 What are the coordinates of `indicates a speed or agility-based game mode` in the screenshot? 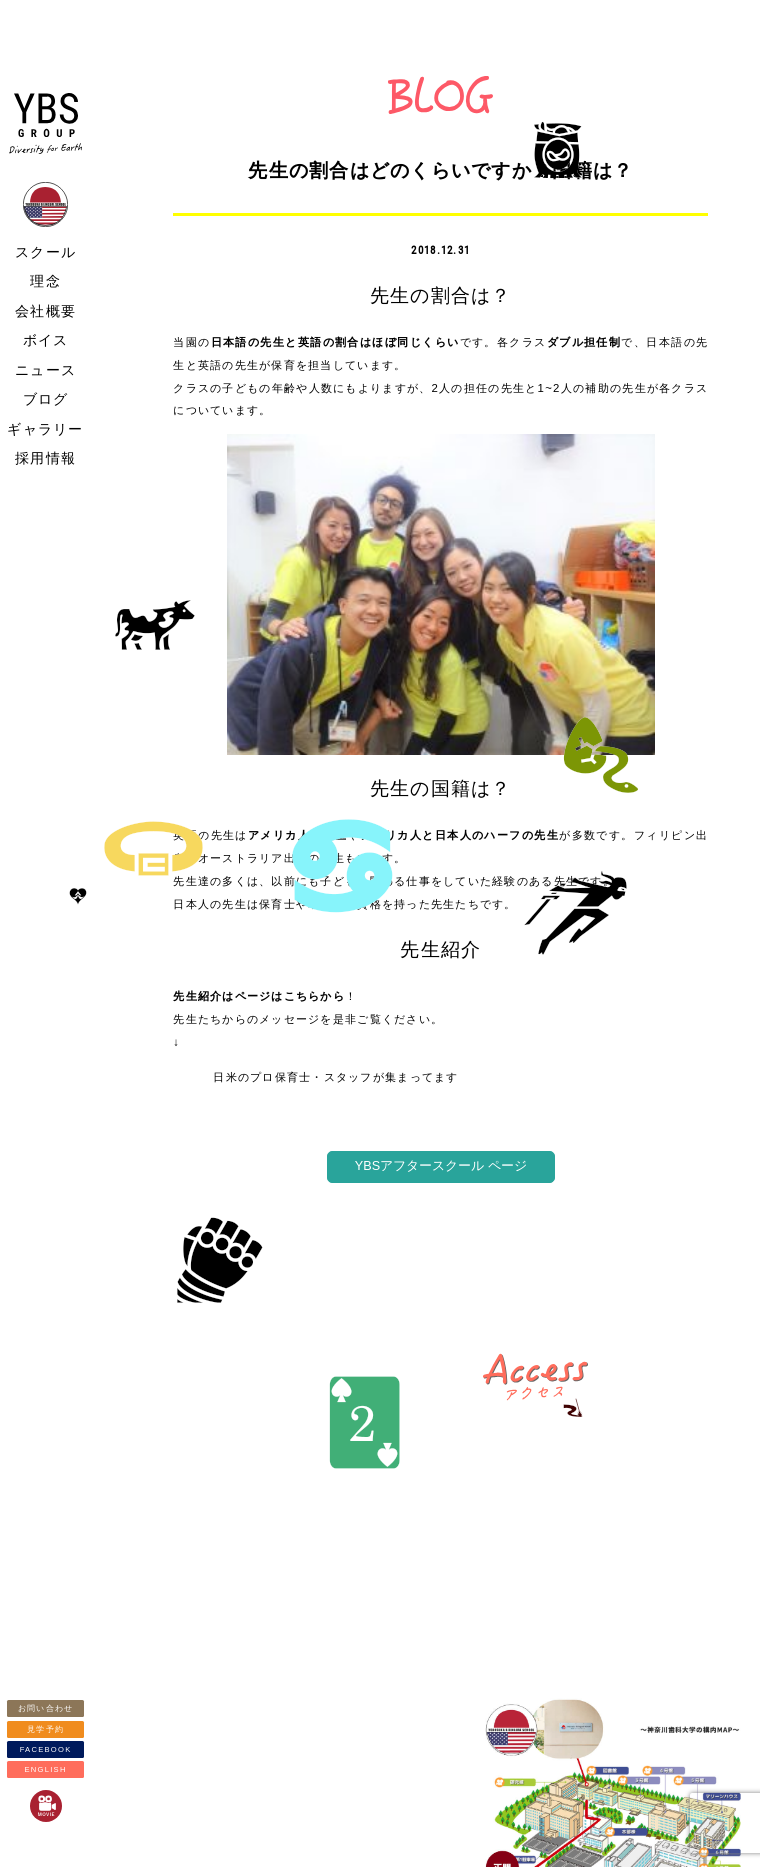 It's located at (575, 913).